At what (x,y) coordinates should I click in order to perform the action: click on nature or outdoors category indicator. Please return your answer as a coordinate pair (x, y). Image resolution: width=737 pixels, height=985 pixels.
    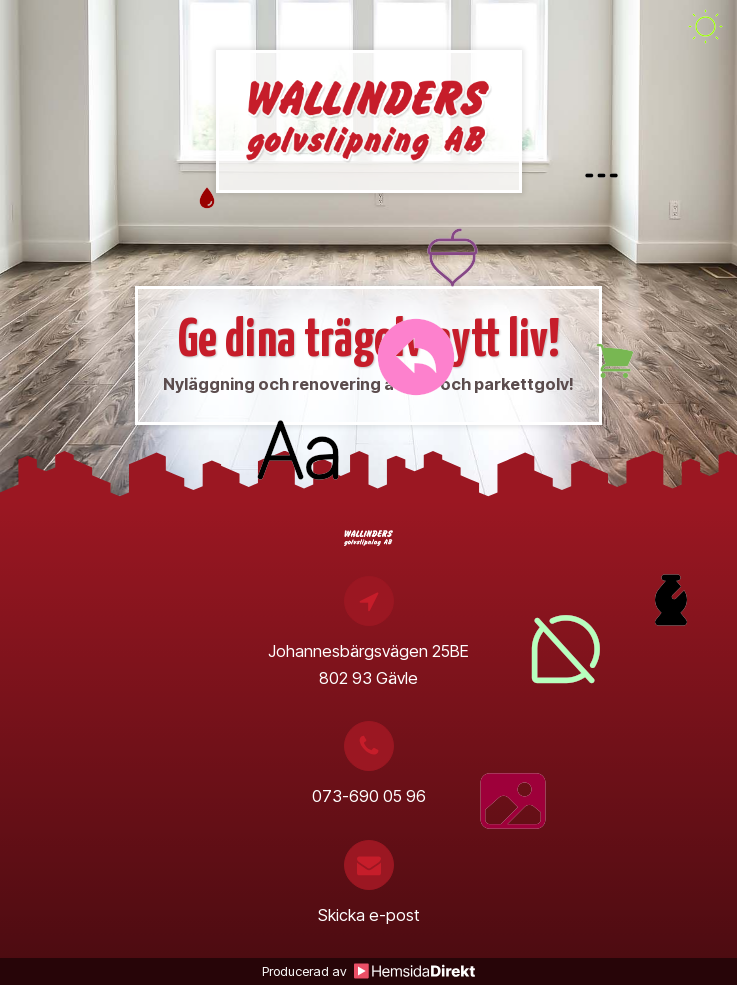
    Looking at the image, I should click on (452, 257).